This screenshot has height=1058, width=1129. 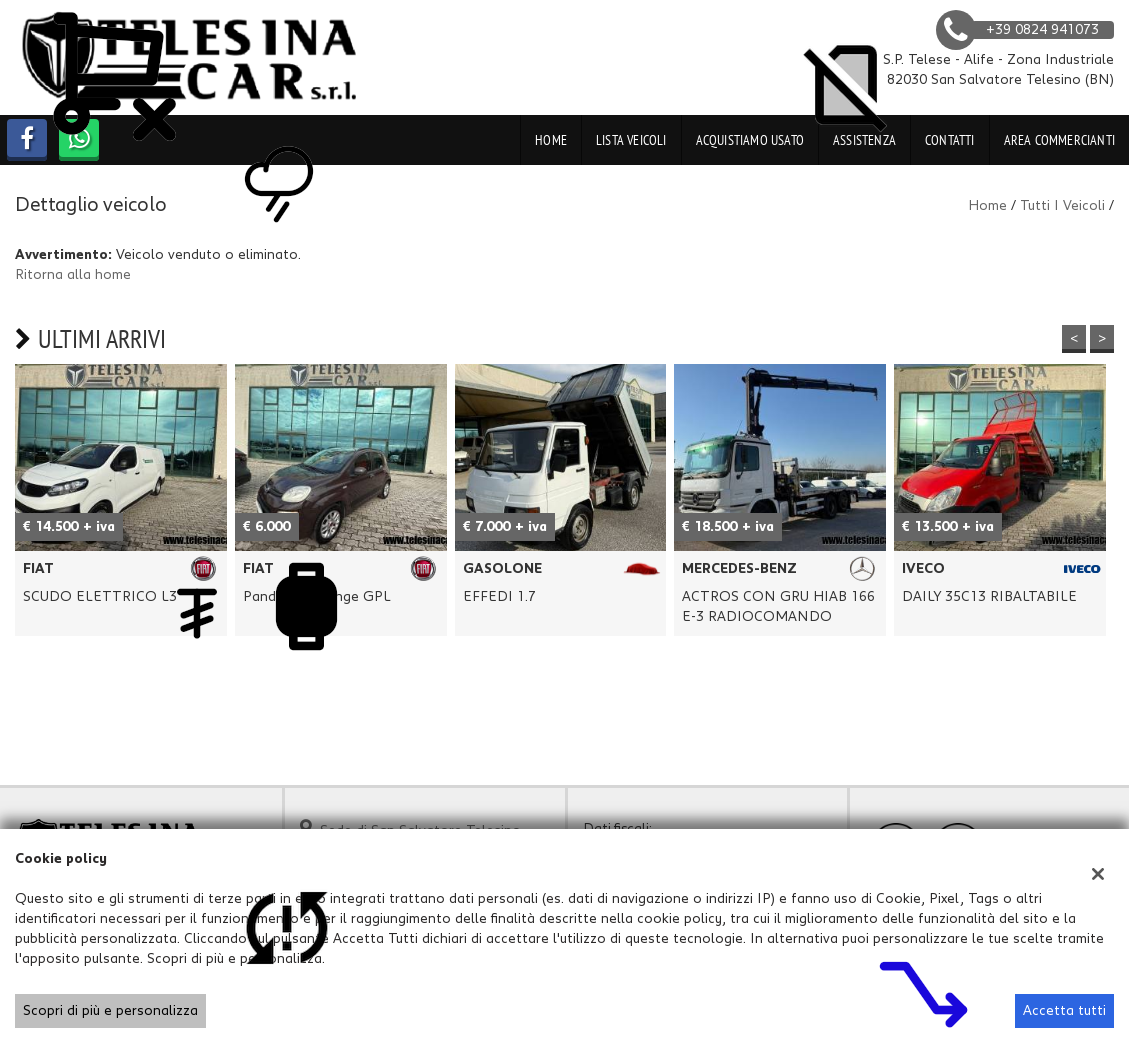 What do you see at coordinates (846, 85) in the screenshot?
I see `no sim card detected` at bounding box center [846, 85].